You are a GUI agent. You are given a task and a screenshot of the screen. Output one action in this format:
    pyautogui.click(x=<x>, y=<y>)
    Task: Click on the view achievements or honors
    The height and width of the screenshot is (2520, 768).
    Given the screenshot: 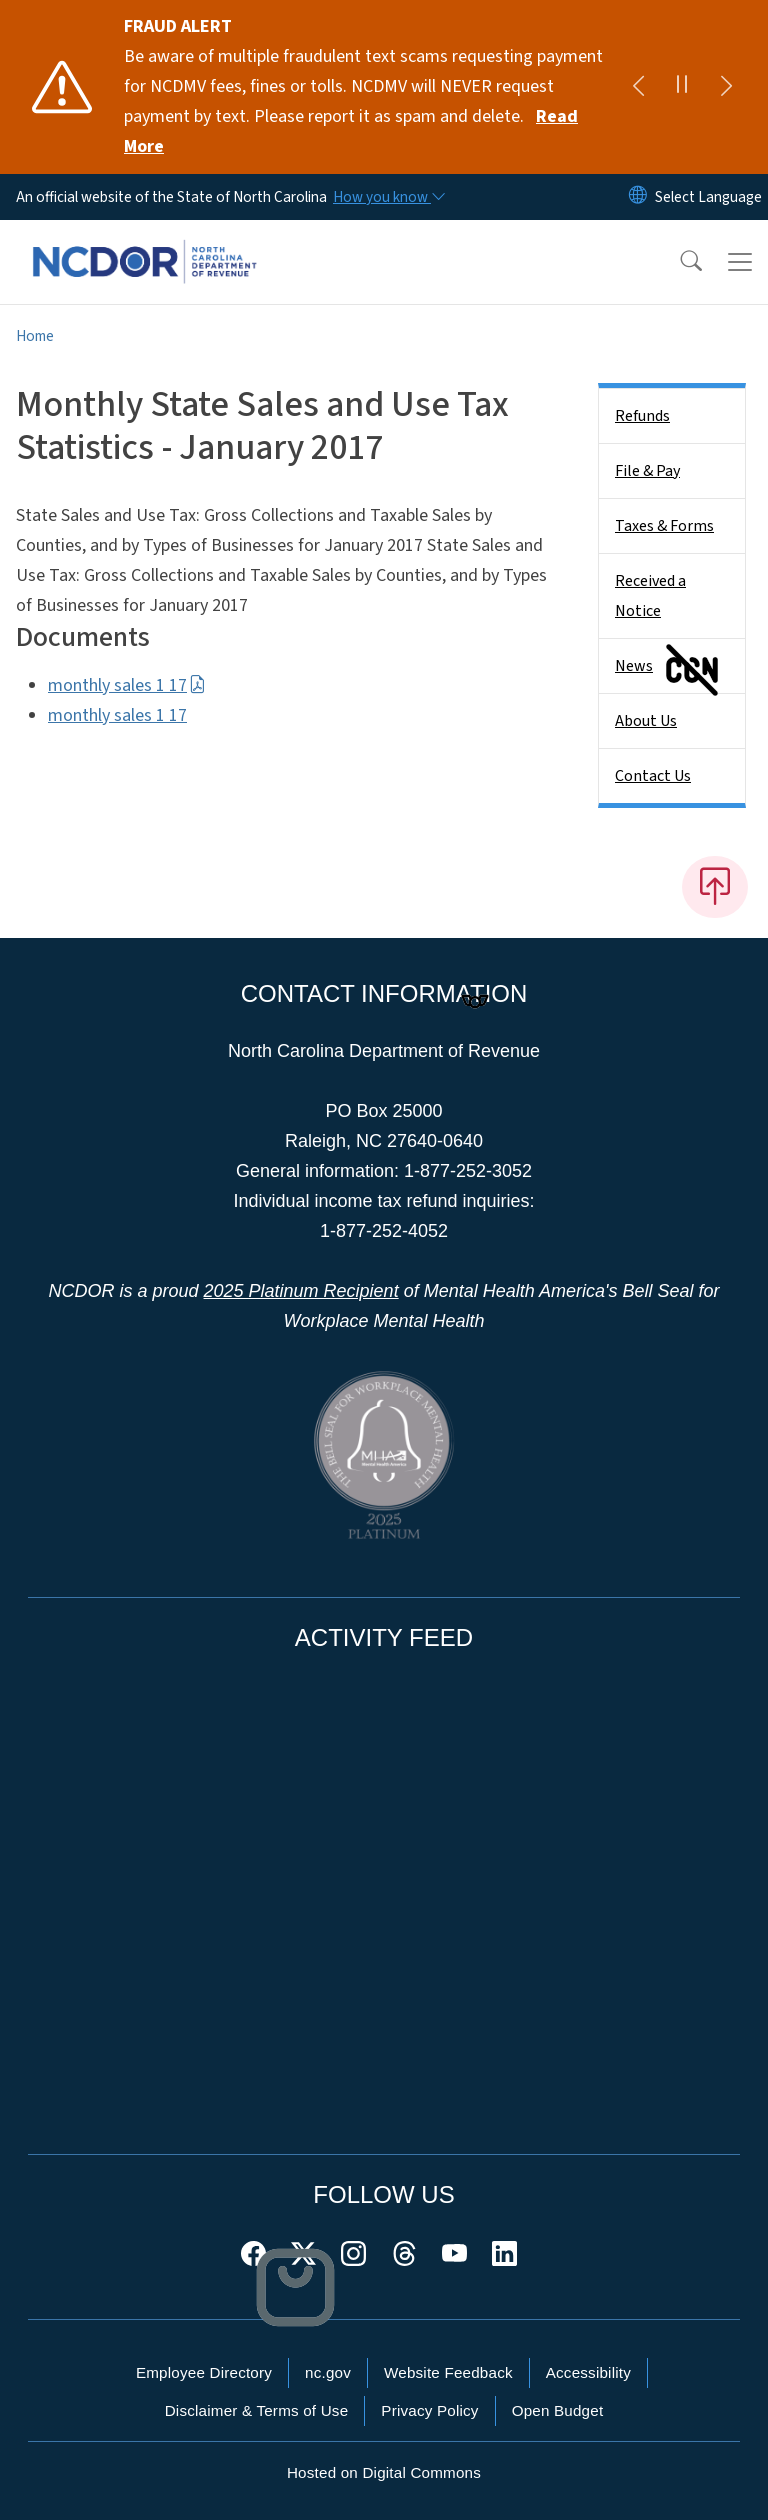 What is the action you would take?
    pyautogui.click(x=475, y=1001)
    